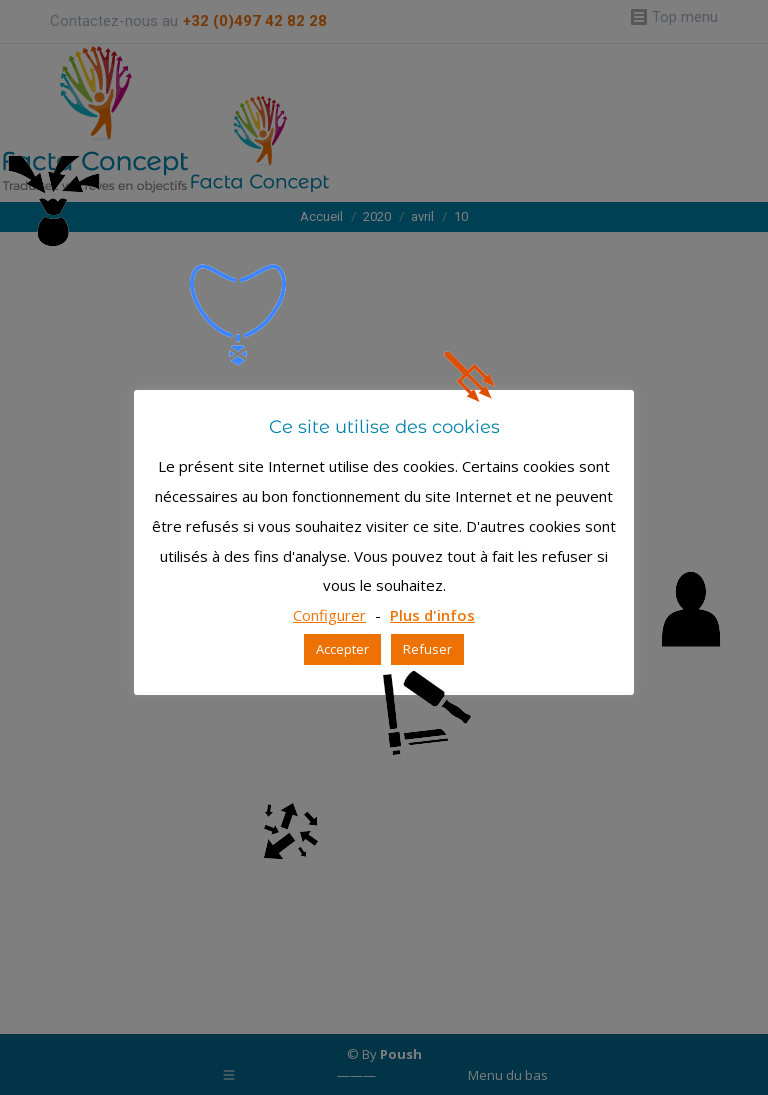 This screenshot has height=1095, width=768. What do you see at coordinates (238, 315) in the screenshot?
I see `equip or view jewelry item` at bounding box center [238, 315].